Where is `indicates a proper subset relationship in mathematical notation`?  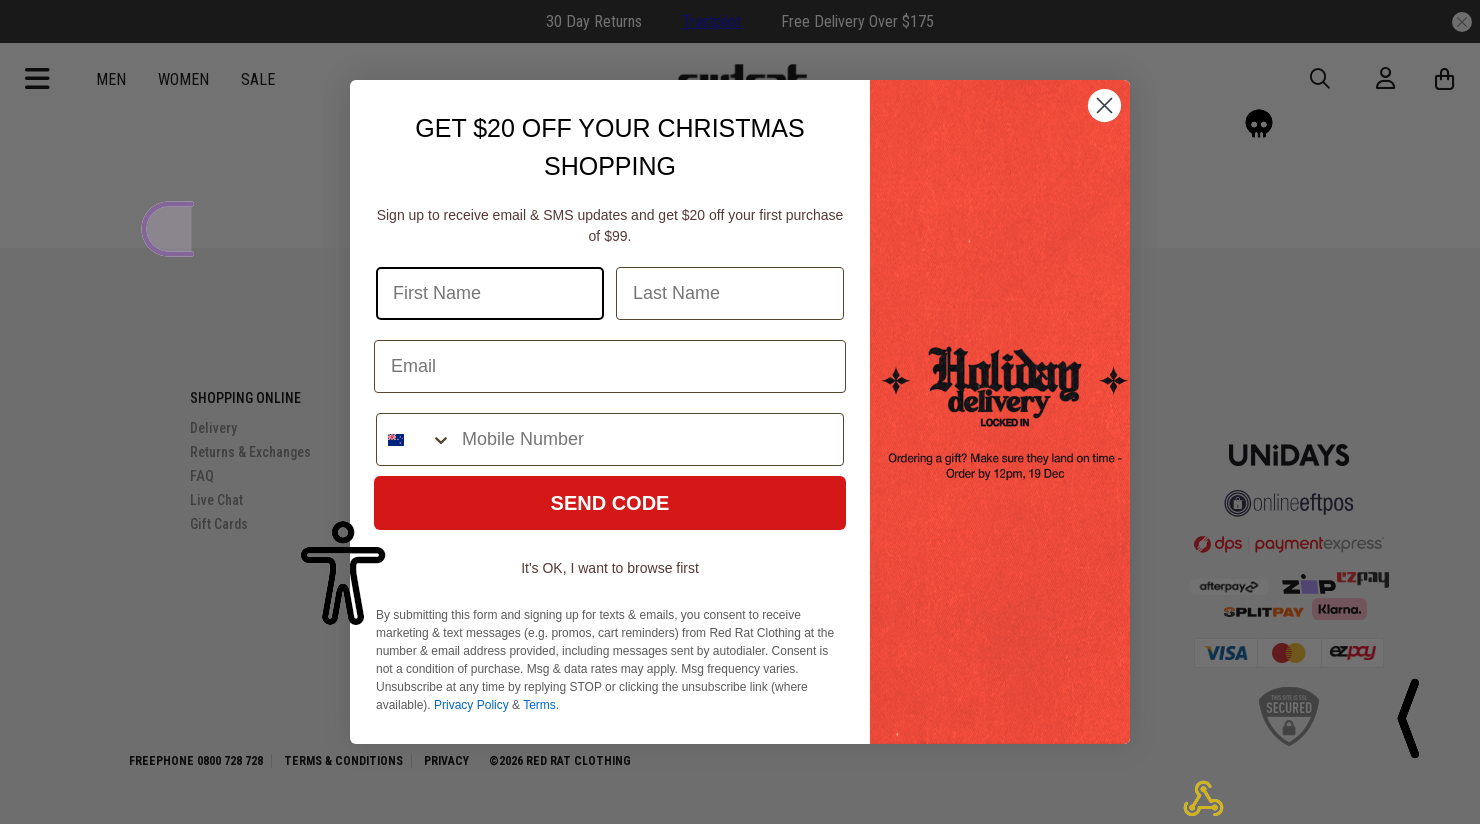 indicates a proper subset relationship in mathematical notation is located at coordinates (169, 229).